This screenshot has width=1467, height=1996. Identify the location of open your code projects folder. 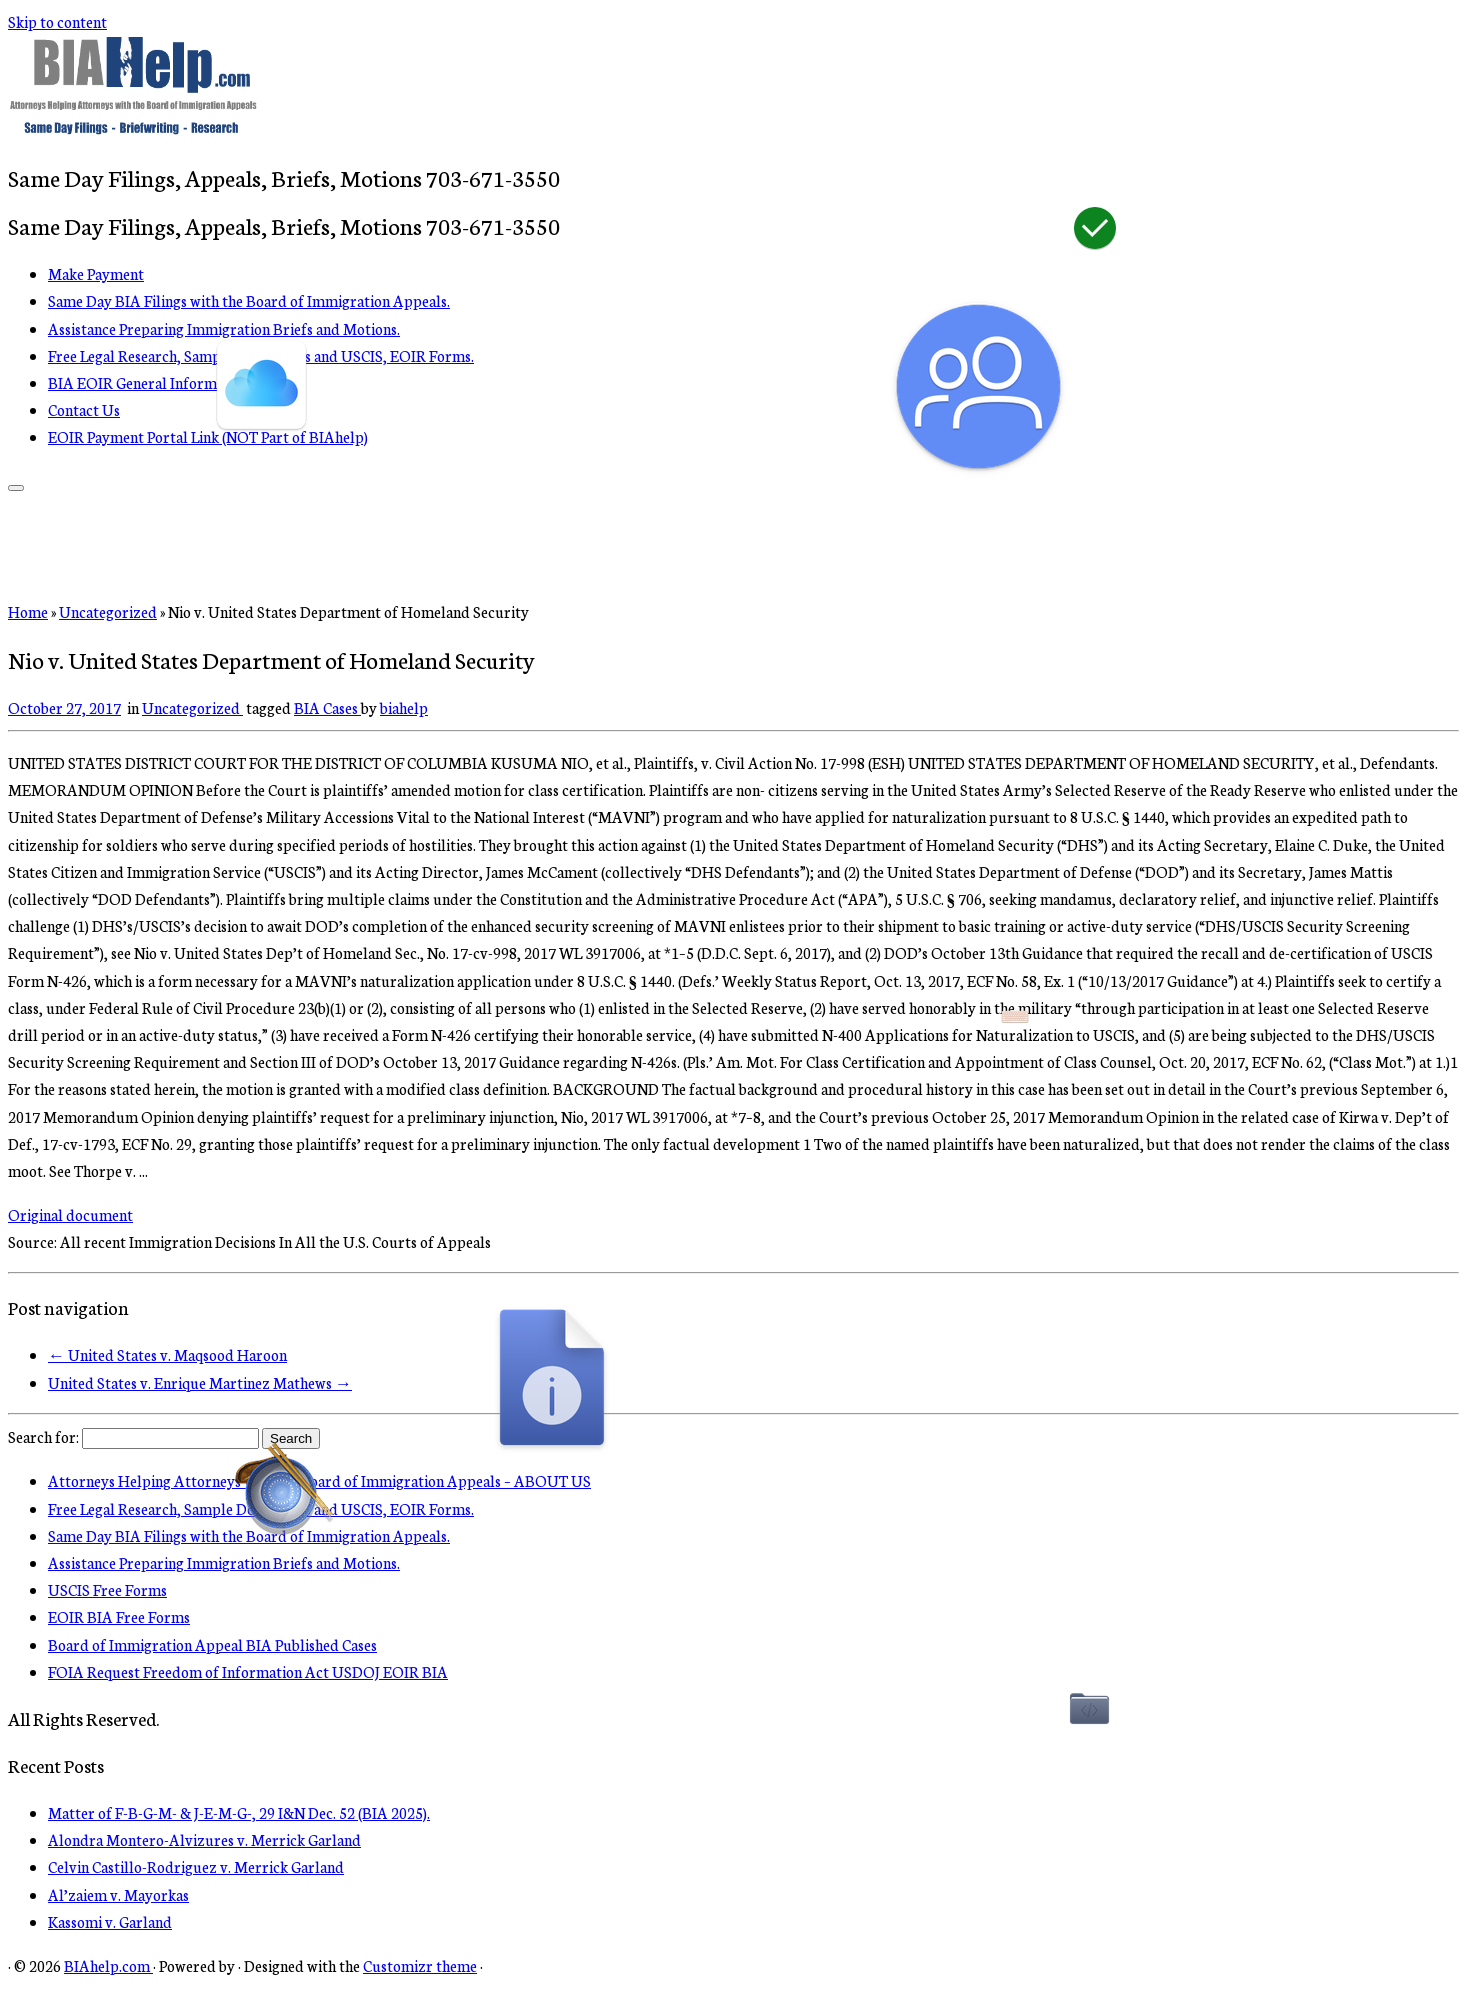
(1089, 1708).